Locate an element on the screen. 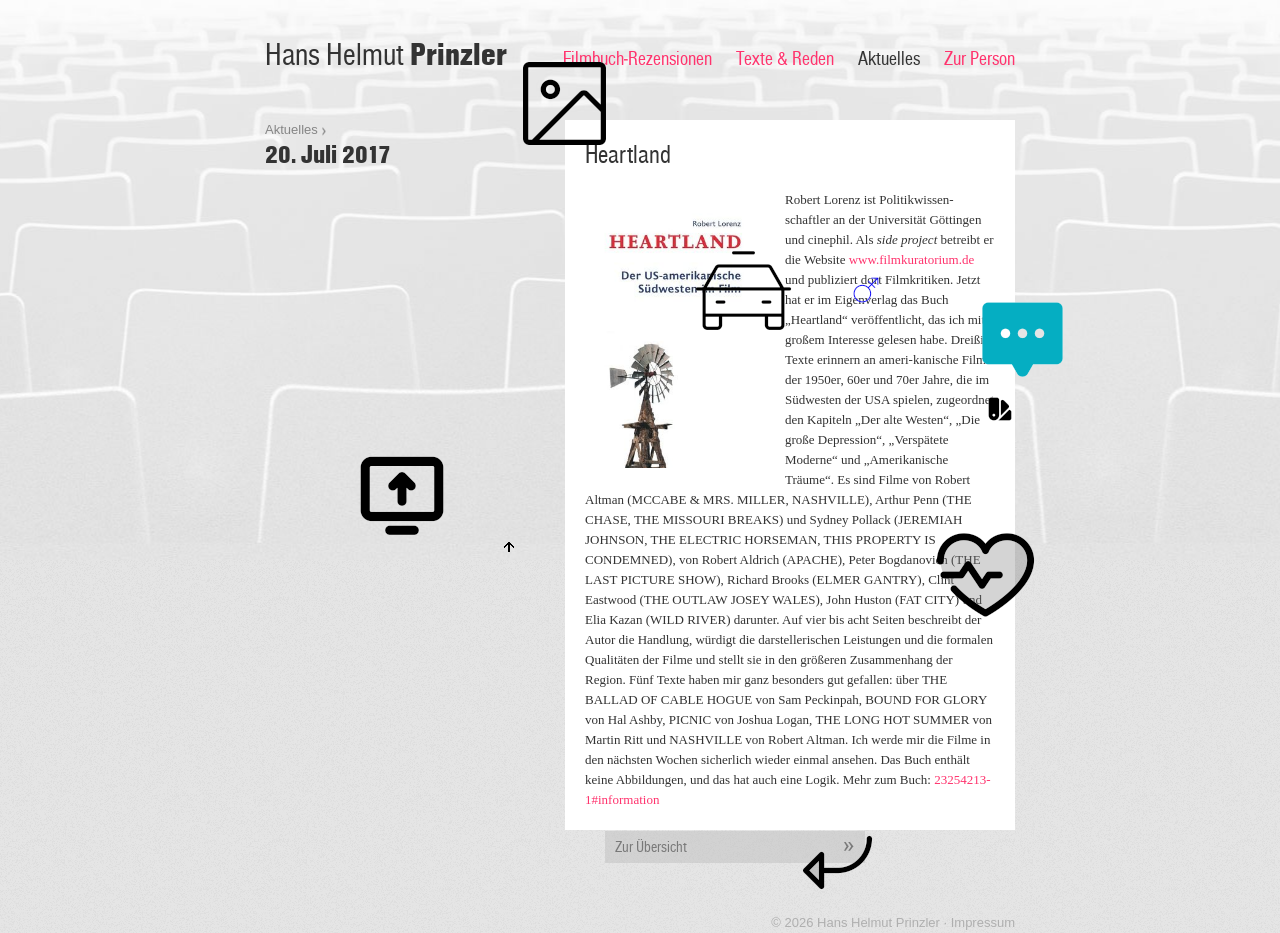 This screenshot has width=1280, height=933. reply to a message or comment is located at coordinates (837, 862).